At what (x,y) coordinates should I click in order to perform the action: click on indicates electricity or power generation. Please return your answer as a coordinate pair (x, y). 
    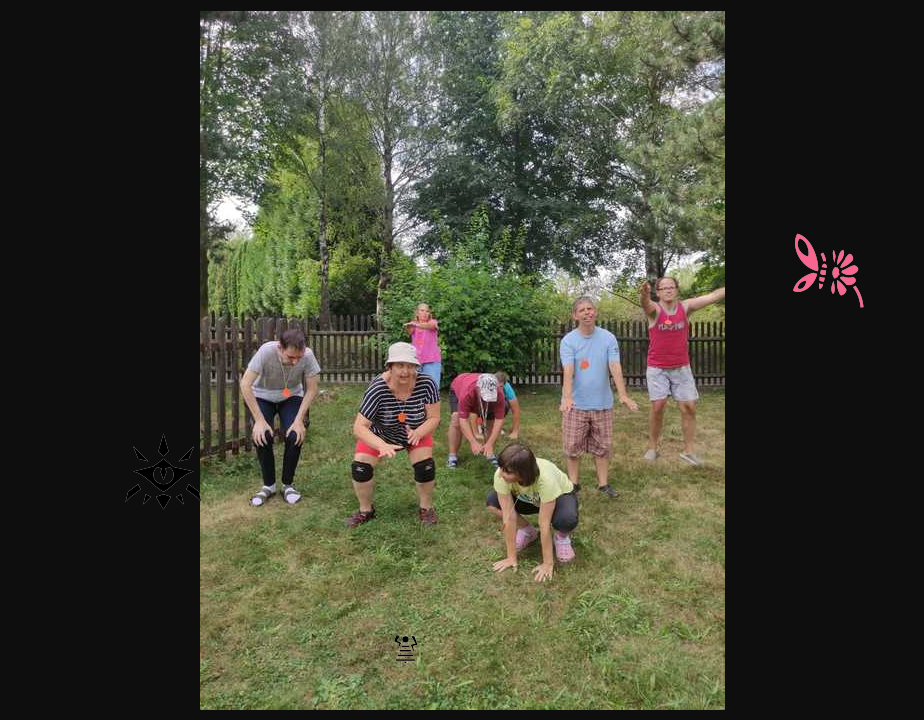
    Looking at the image, I should click on (405, 649).